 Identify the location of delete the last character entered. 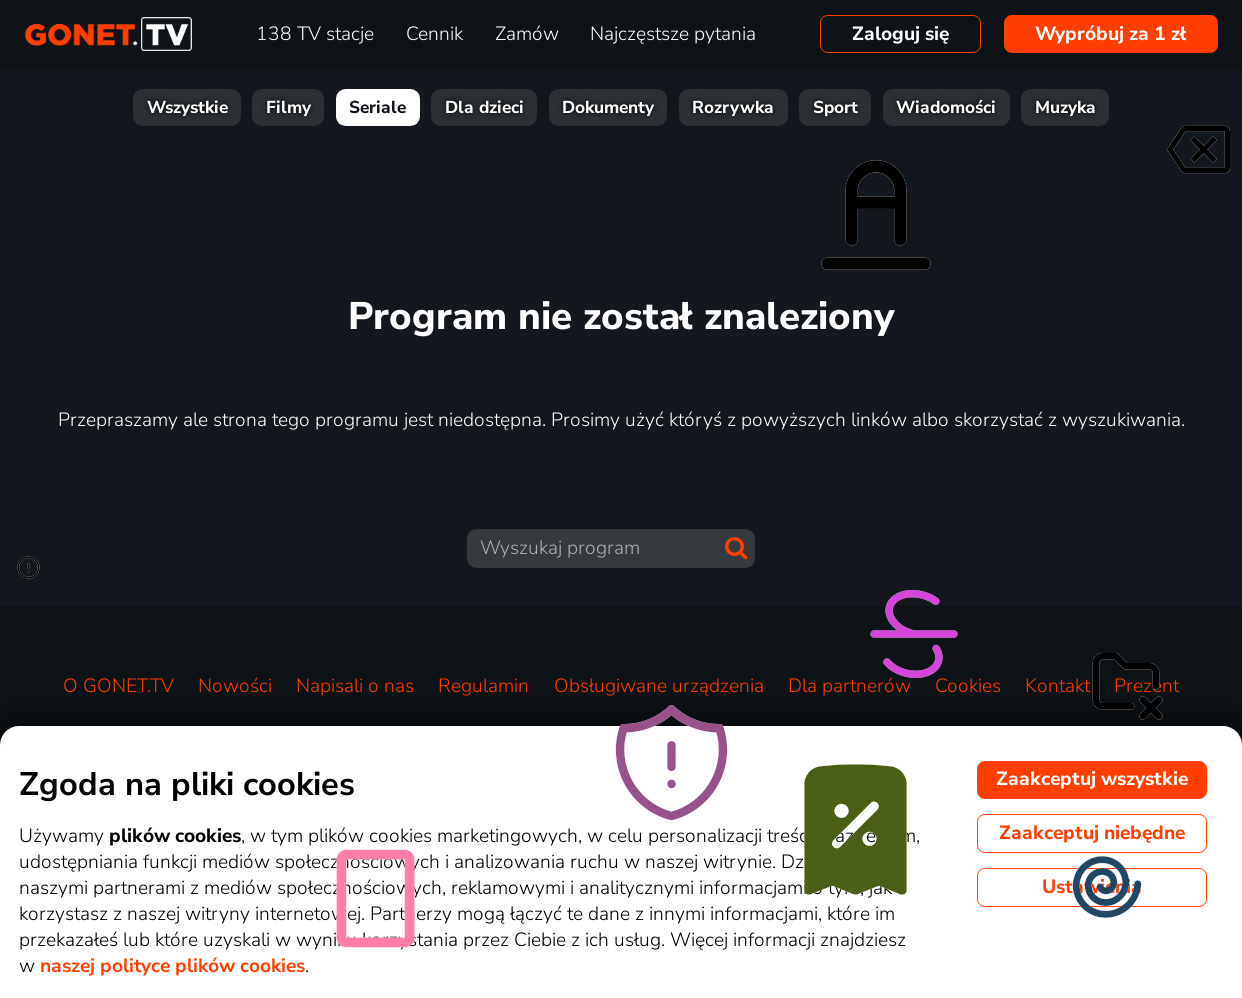
(1198, 149).